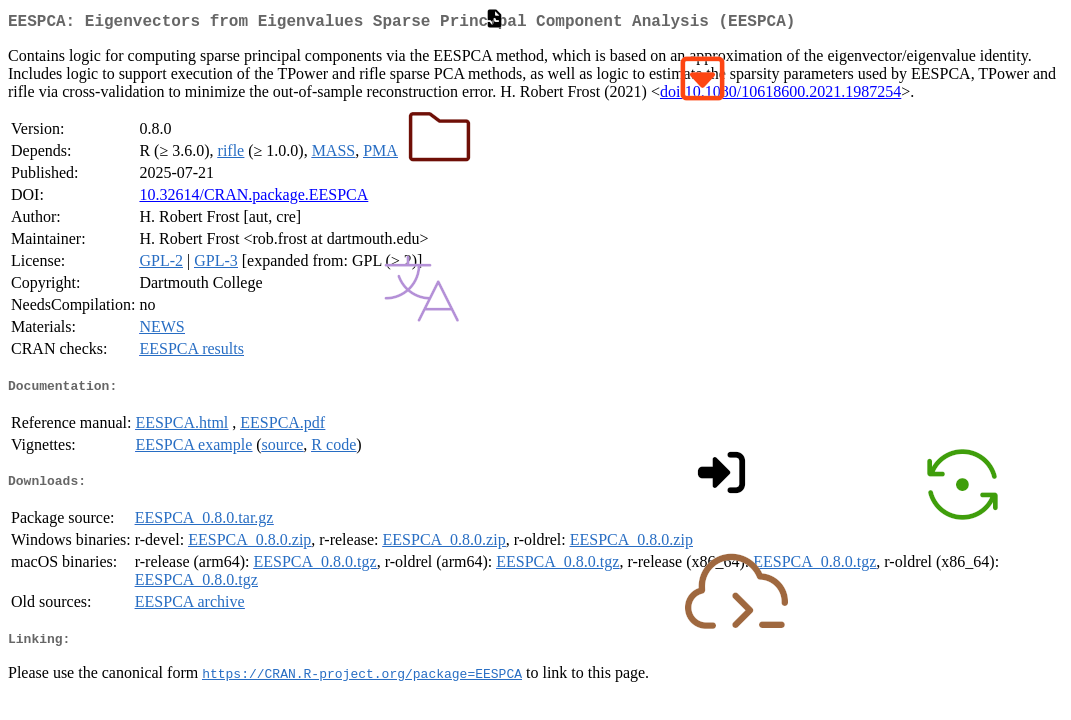 Image resolution: width=1071 pixels, height=720 pixels. Describe the element at coordinates (439, 135) in the screenshot. I see `access folder contents` at that location.